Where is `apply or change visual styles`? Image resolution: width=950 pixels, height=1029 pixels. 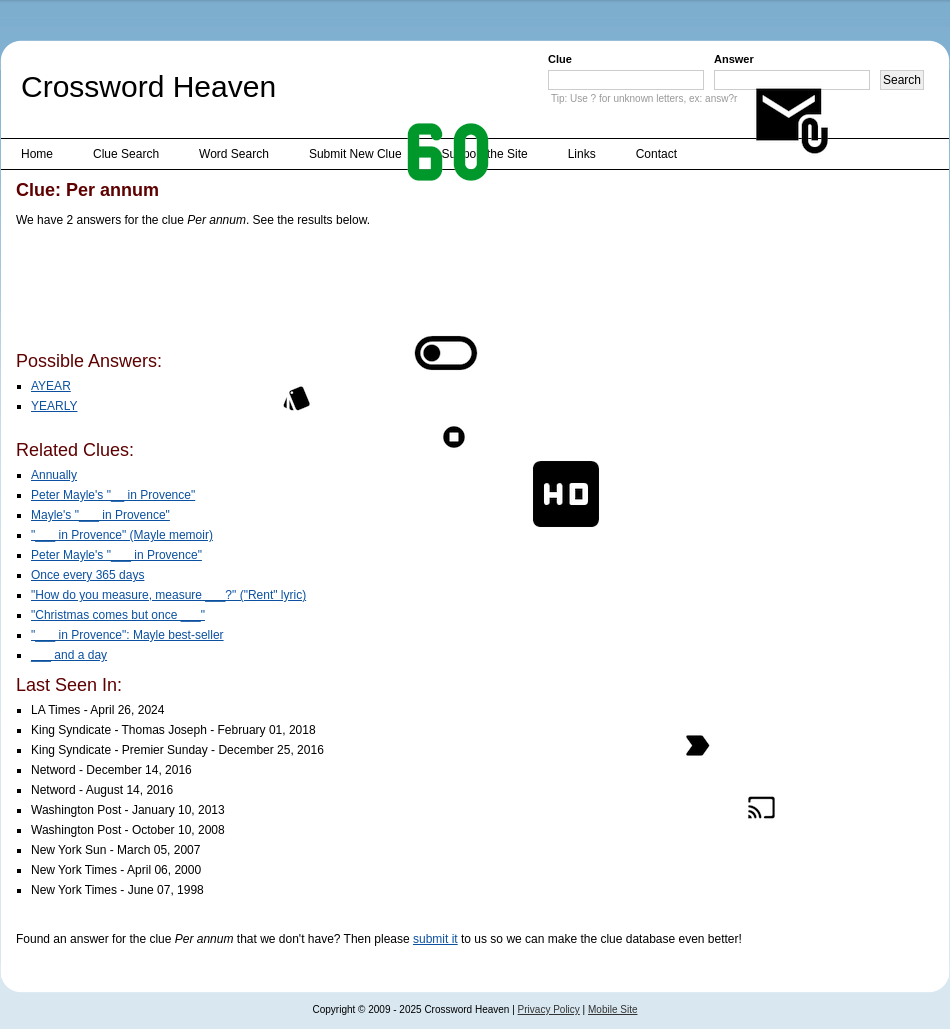 apply or change visual styles is located at coordinates (297, 398).